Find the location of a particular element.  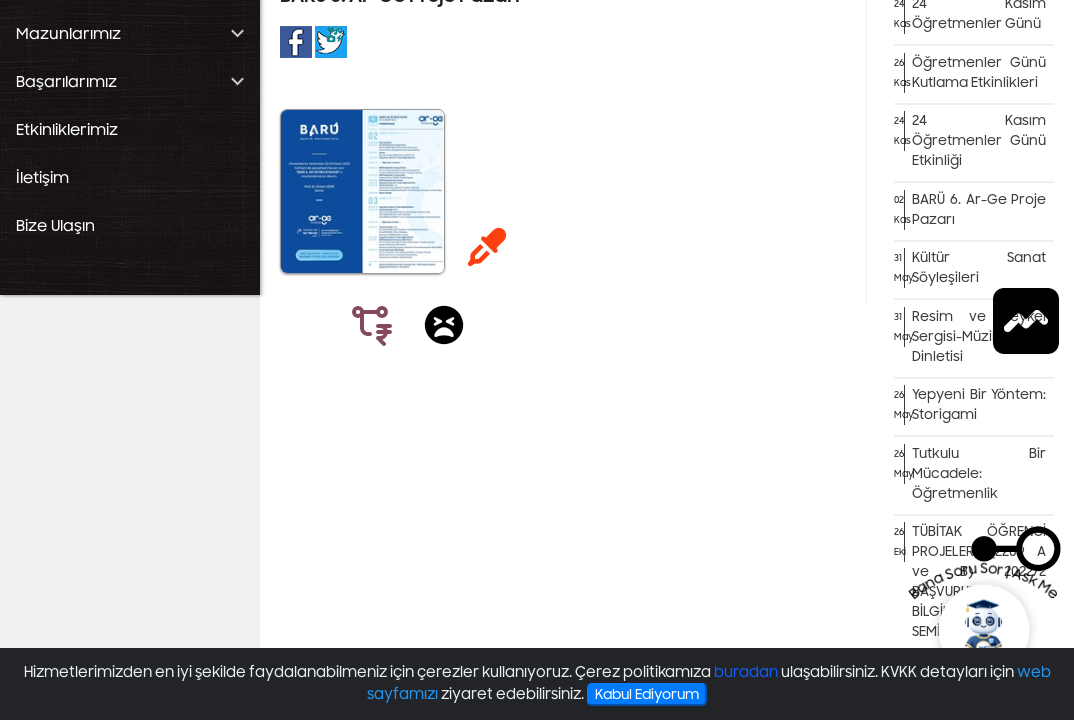

view rupee transaction history is located at coordinates (372, 326).